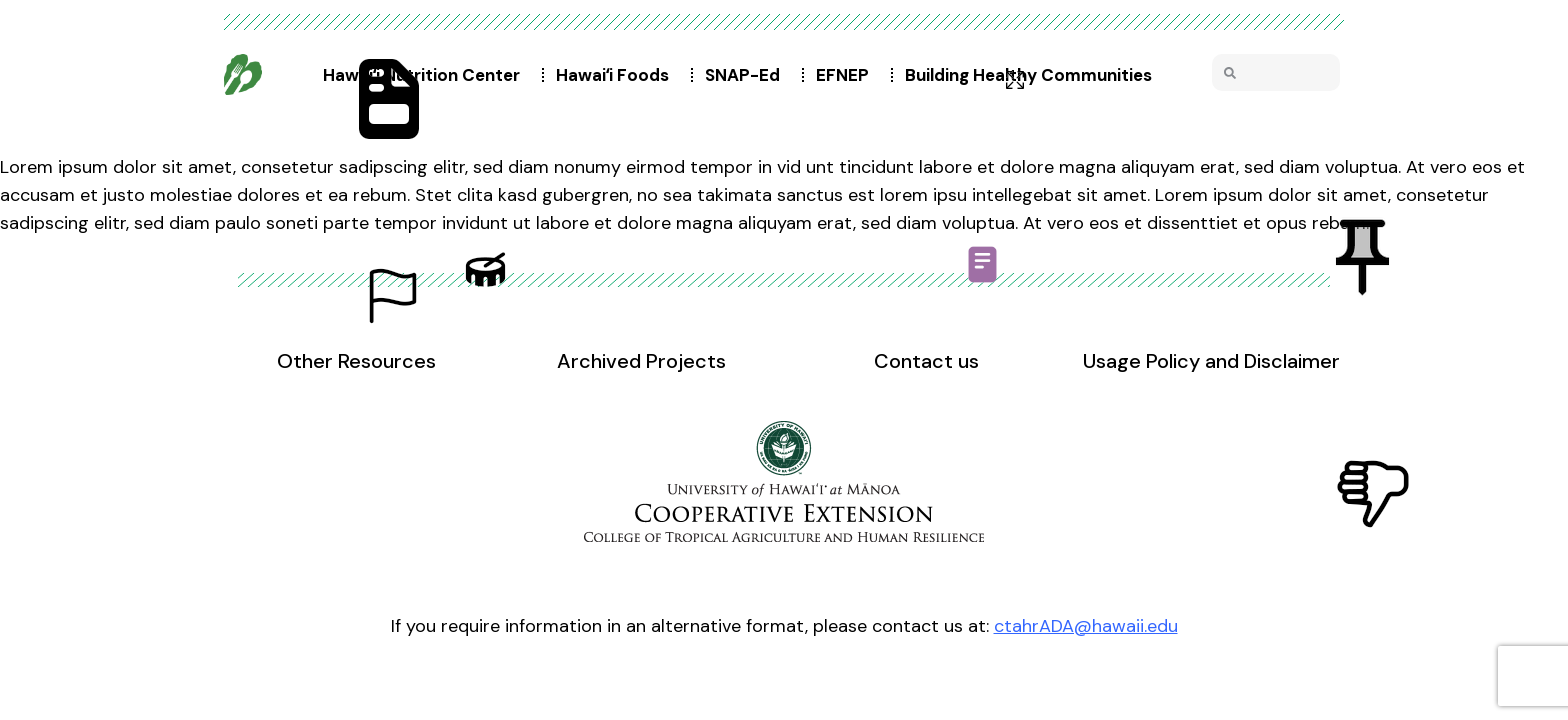  I want to click on pin an item to keep it visible, so click(1362, 257).